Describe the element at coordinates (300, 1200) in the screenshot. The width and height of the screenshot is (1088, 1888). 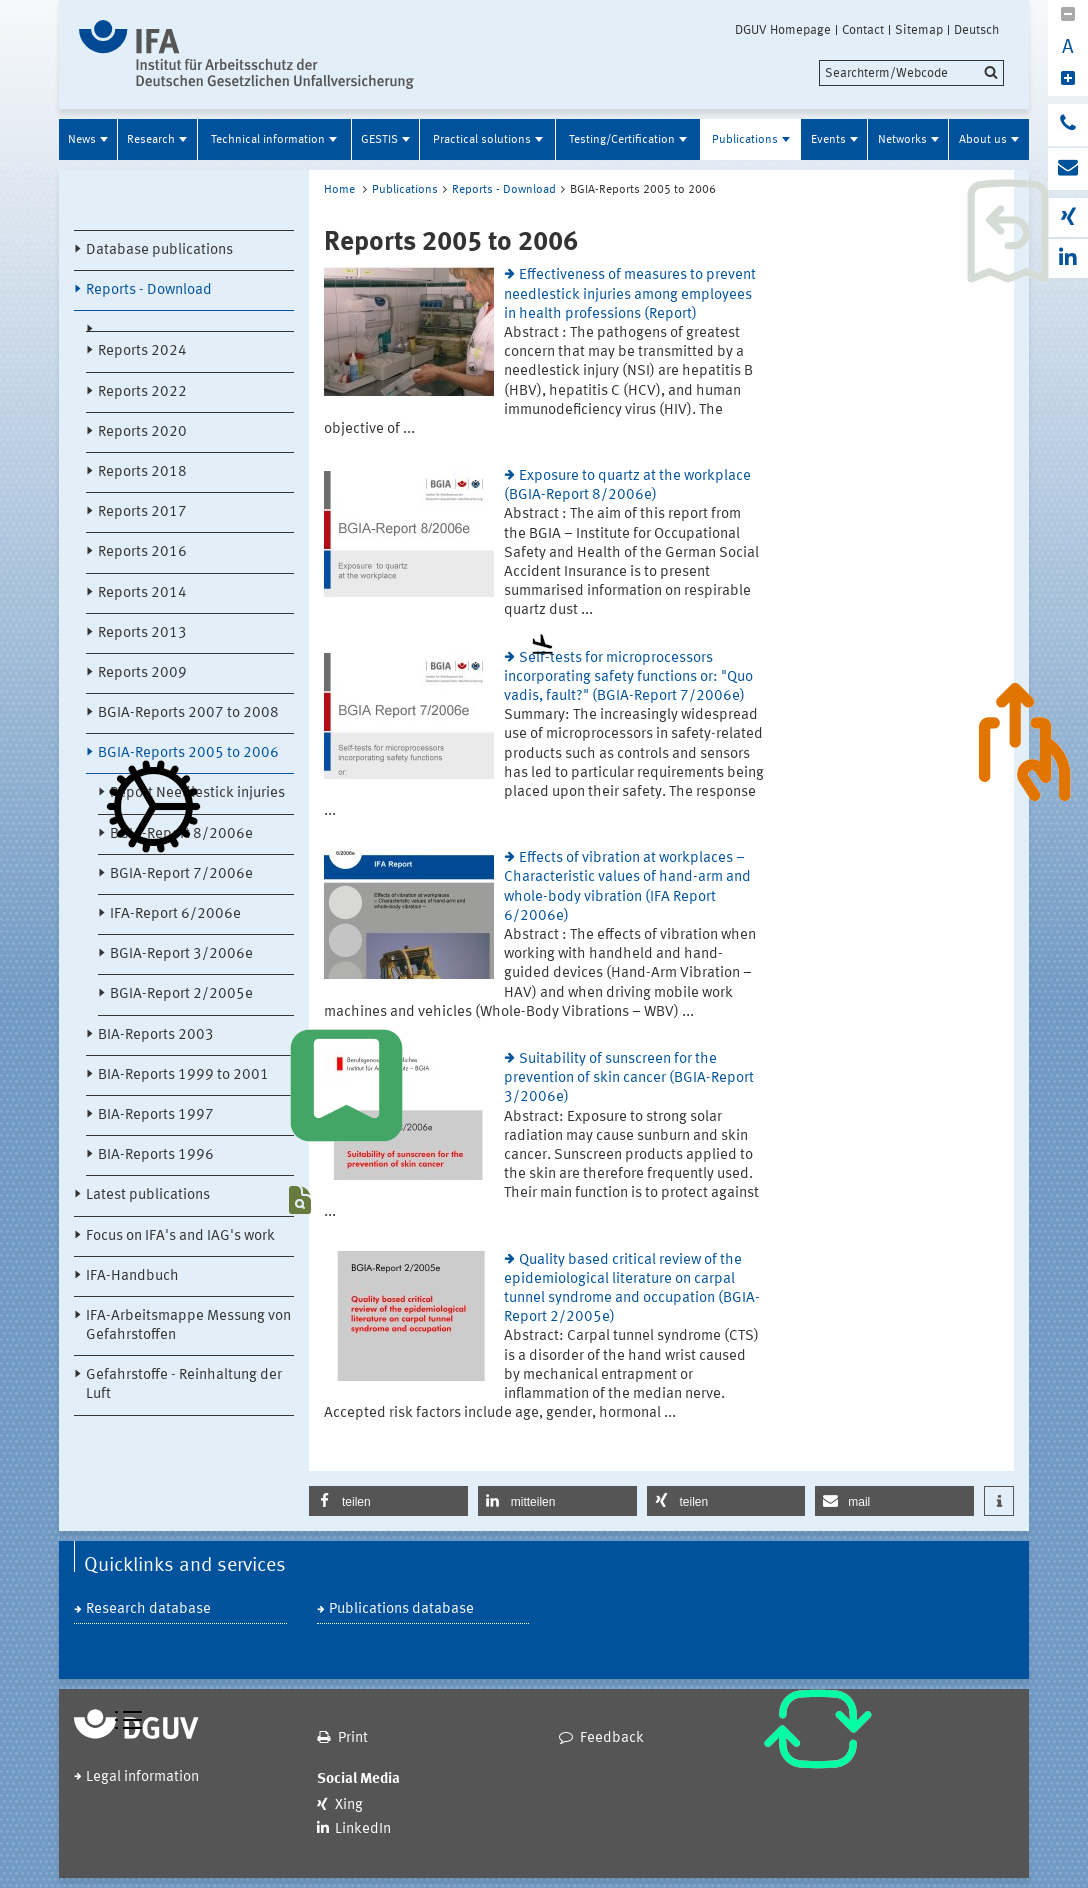
I see `search within a document` at that location.